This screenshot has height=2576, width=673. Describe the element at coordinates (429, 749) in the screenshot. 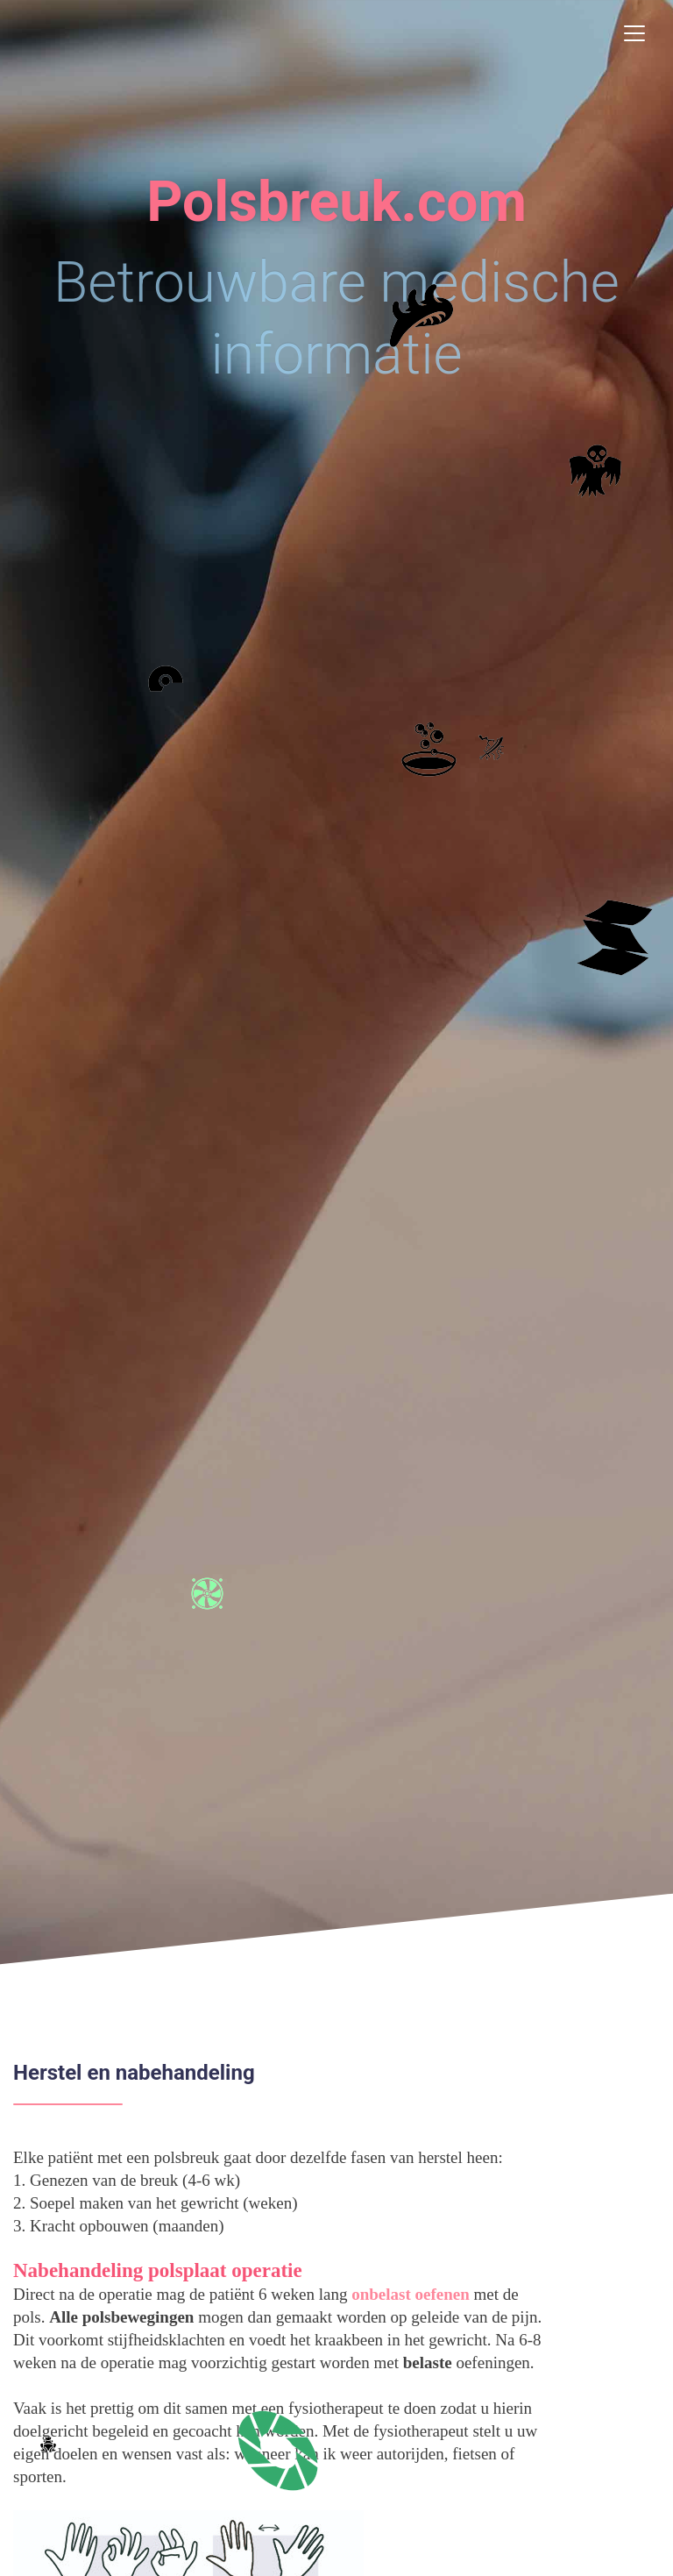

I see `brewing or crafting a potion` at that location.